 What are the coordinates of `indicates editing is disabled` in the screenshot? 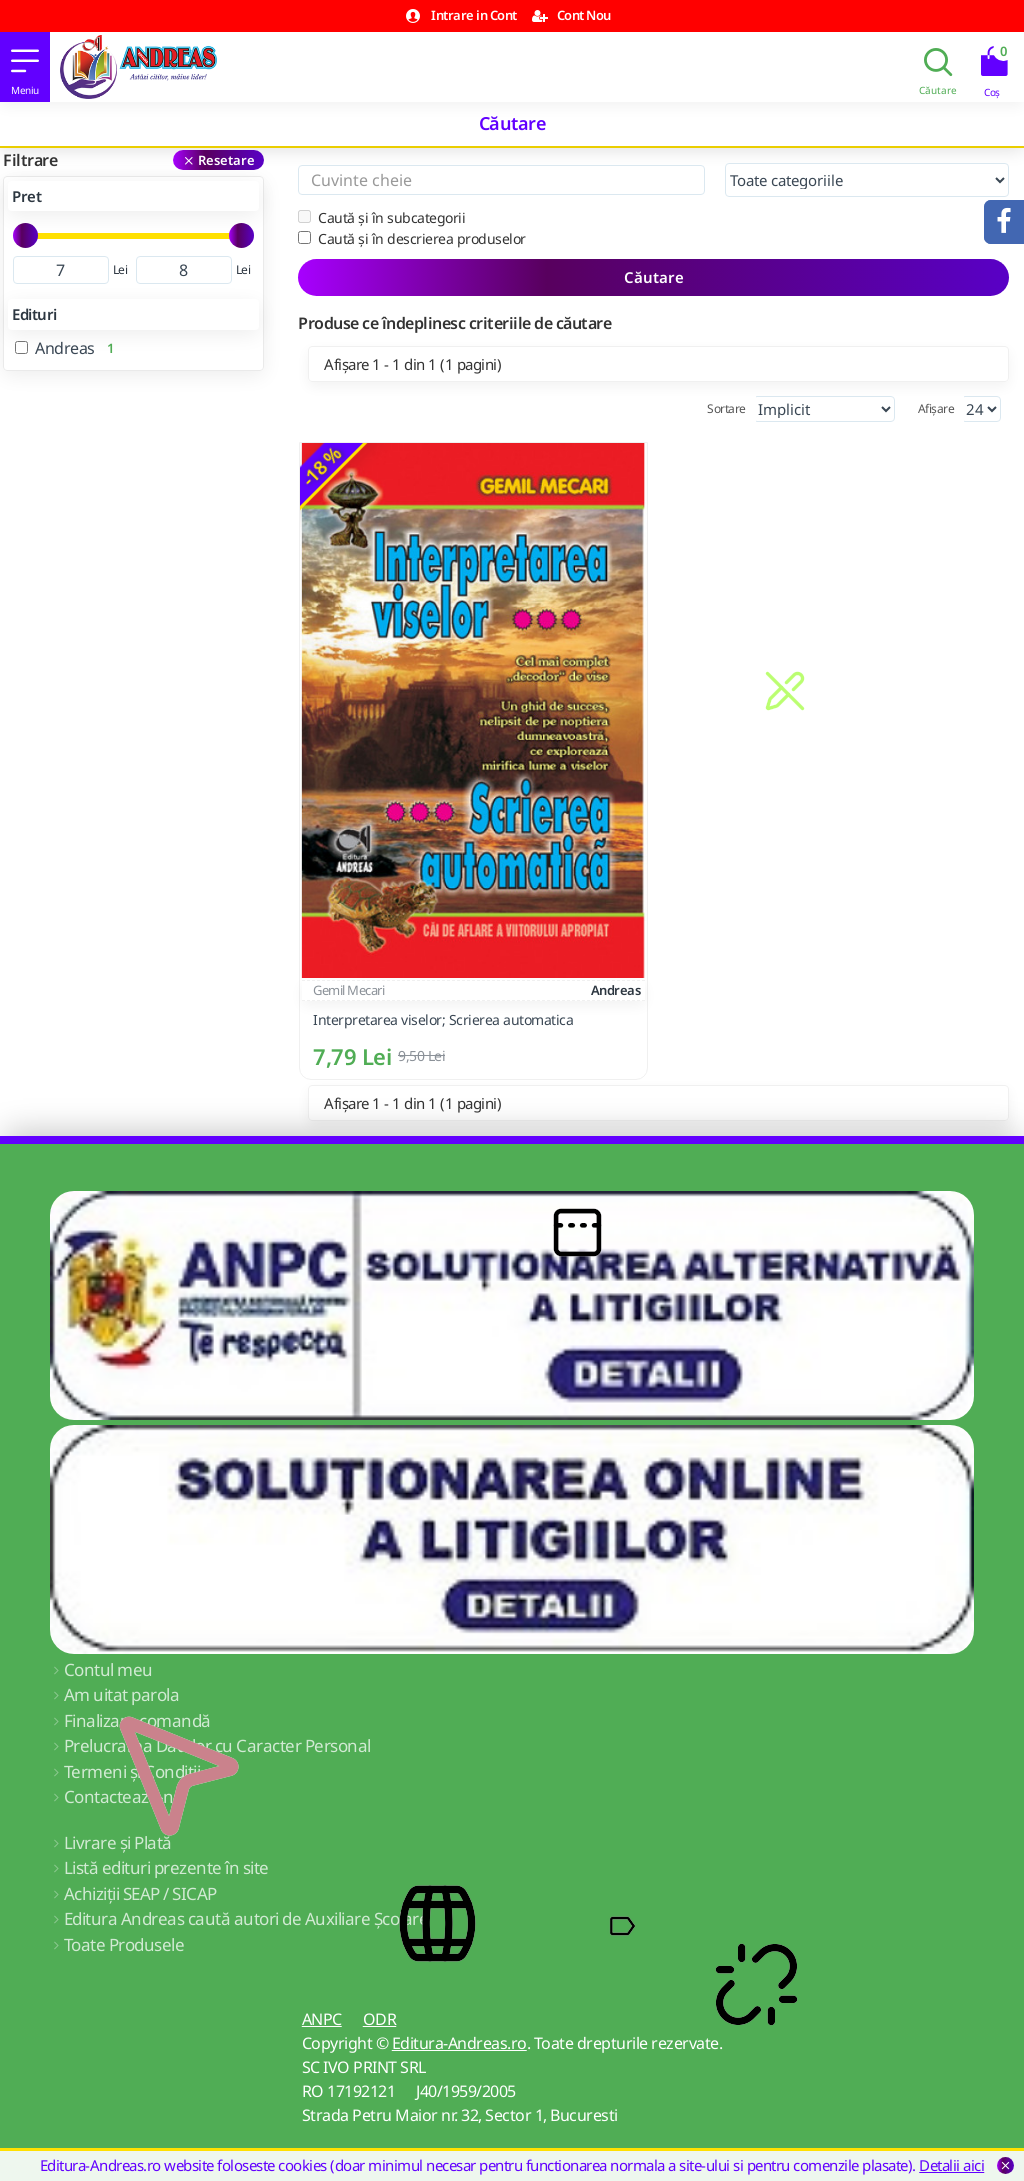 It's located at (785, 691).